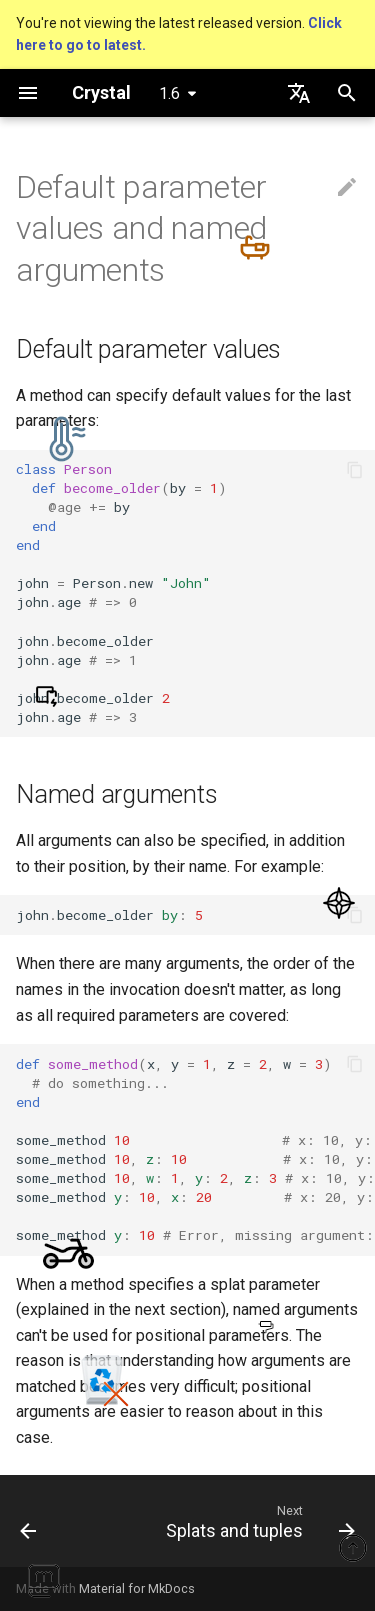 The height and width of the screenshot is (1611, 375). Describe the element at coordinates (46, 695) in the screenshot. I see `device charging or power status` at that location.